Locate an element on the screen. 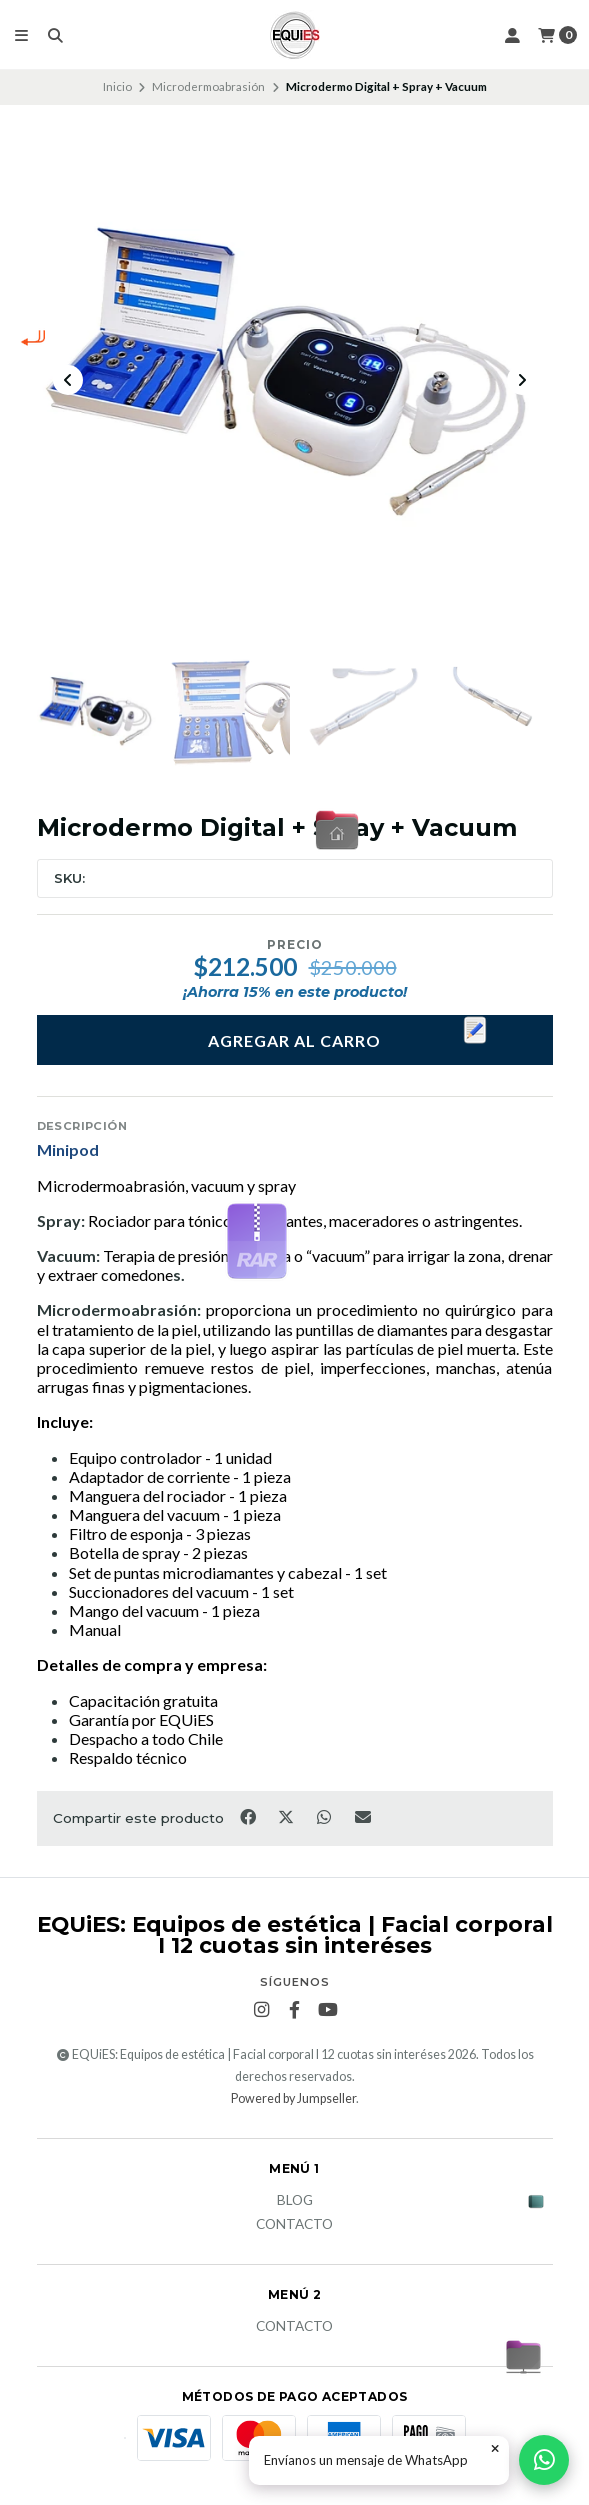 The height and width of the screenshot is (2505, 589). access your home folder is located at coordinates (337, 830).